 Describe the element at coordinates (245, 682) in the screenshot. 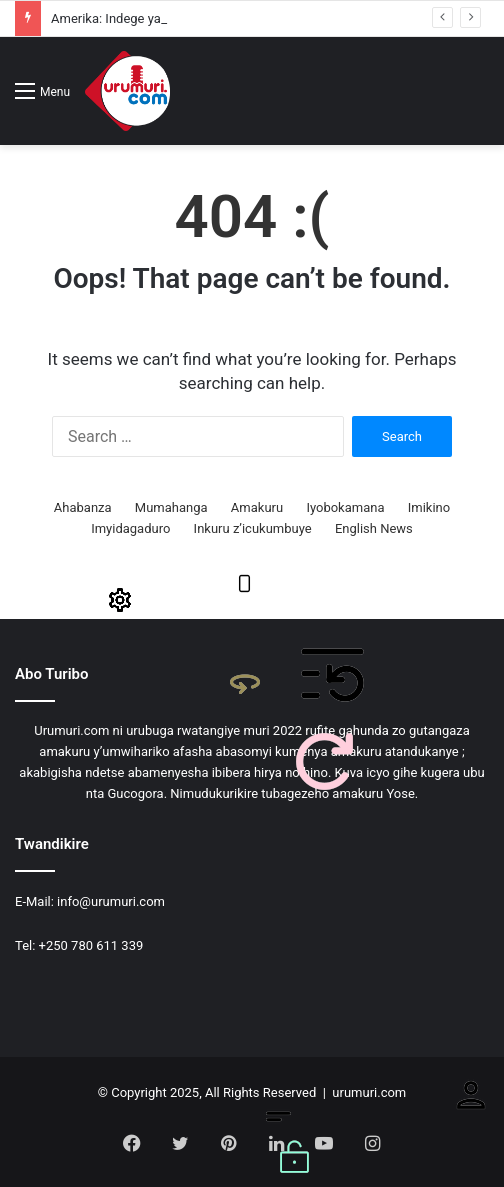

I see `rotate to view 360-degree content` at that location.